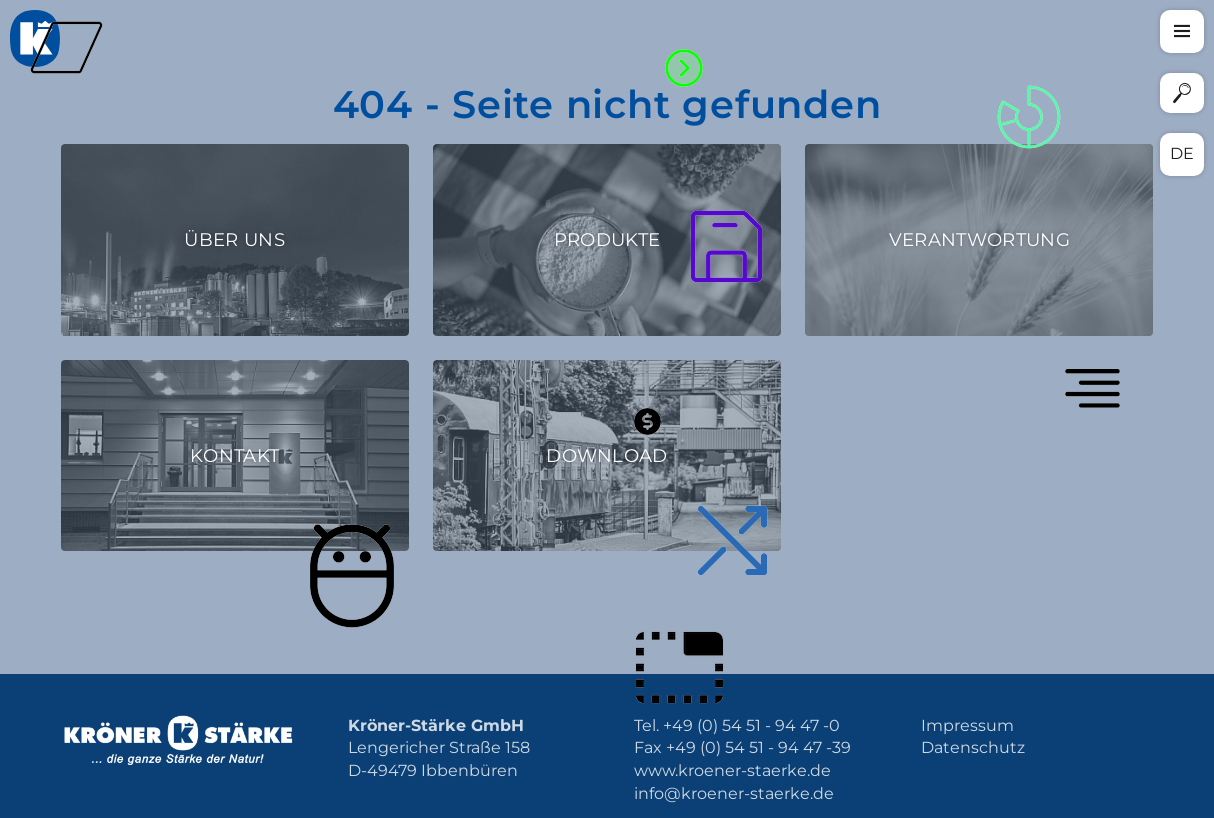 This screenshot has height=818, width=1214. Describe the element at coordinates (1092, 389) in the screenshot. I see `align text to the right` at that location.